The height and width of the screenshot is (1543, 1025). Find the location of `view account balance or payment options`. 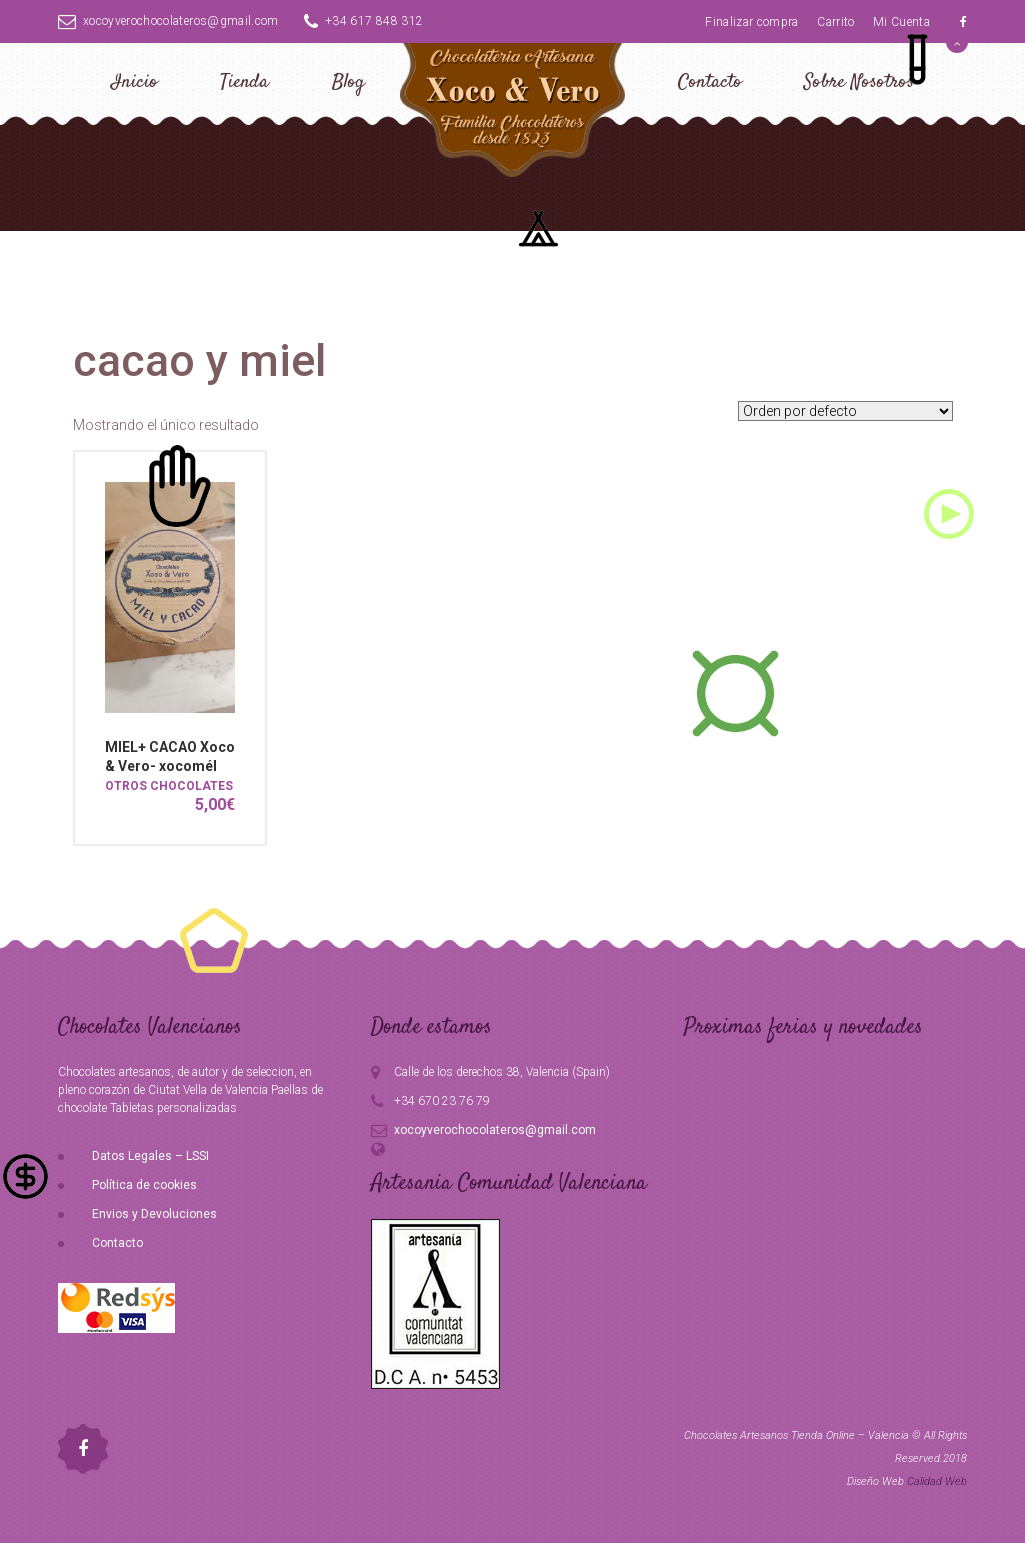

view account balance or payment options is located at coordinates (25, 1176).